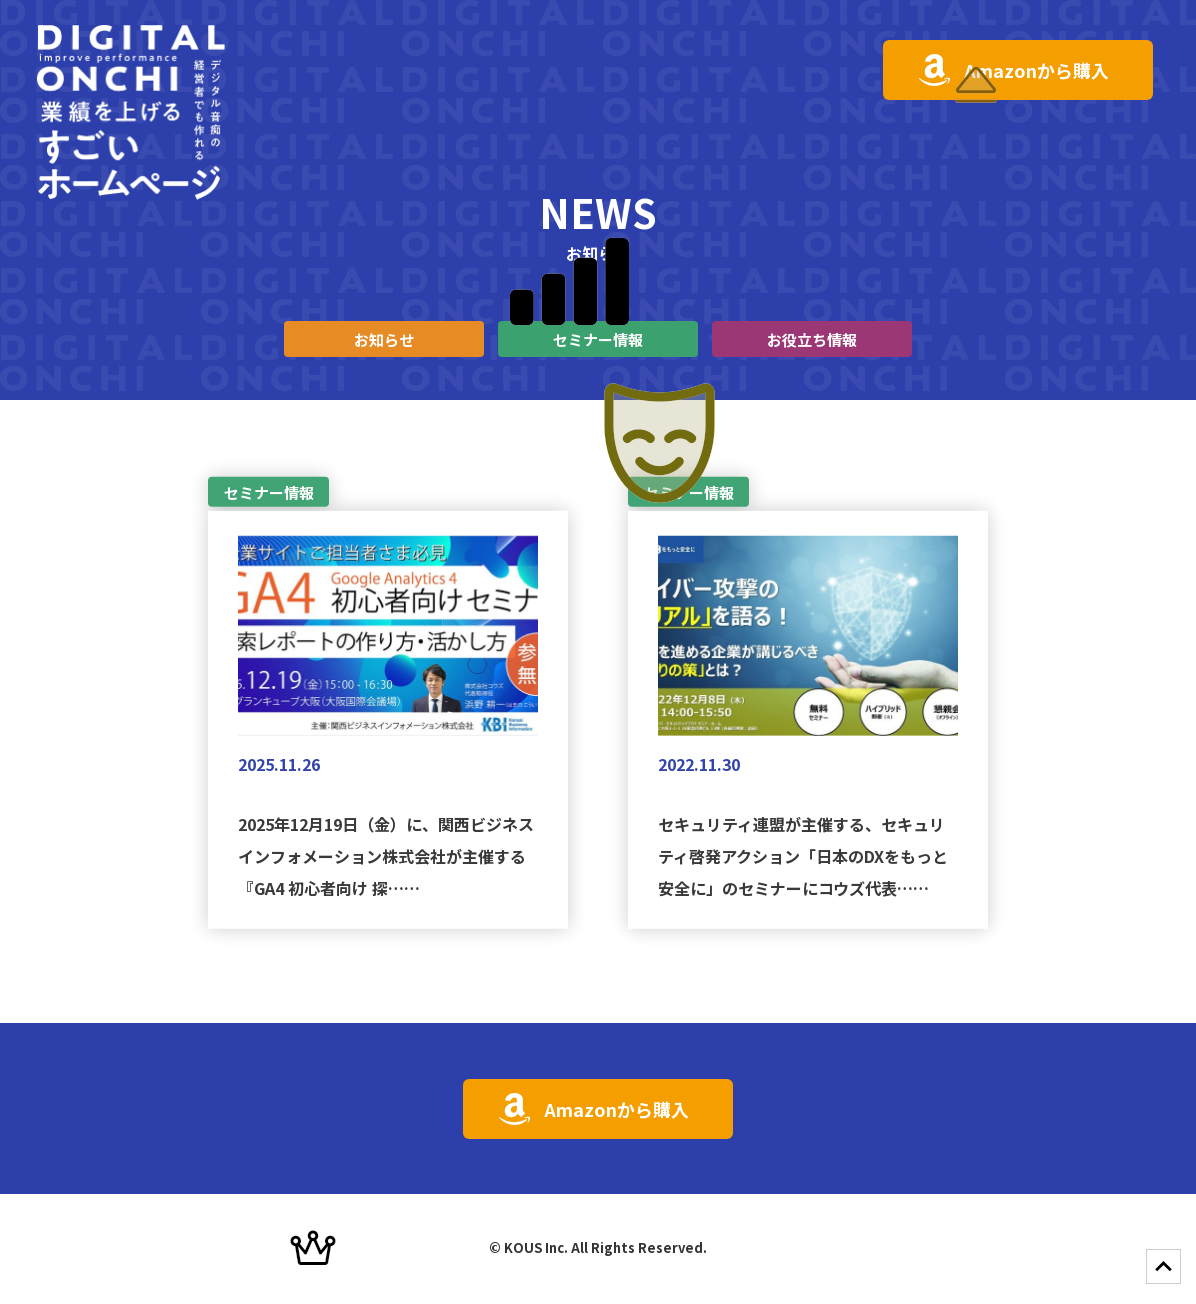 The height and width of the screenshot is (1304, 1196). Describe the element at coordinates (659, 438) in the screenshot. I see `theater or entertainment category` at that location.